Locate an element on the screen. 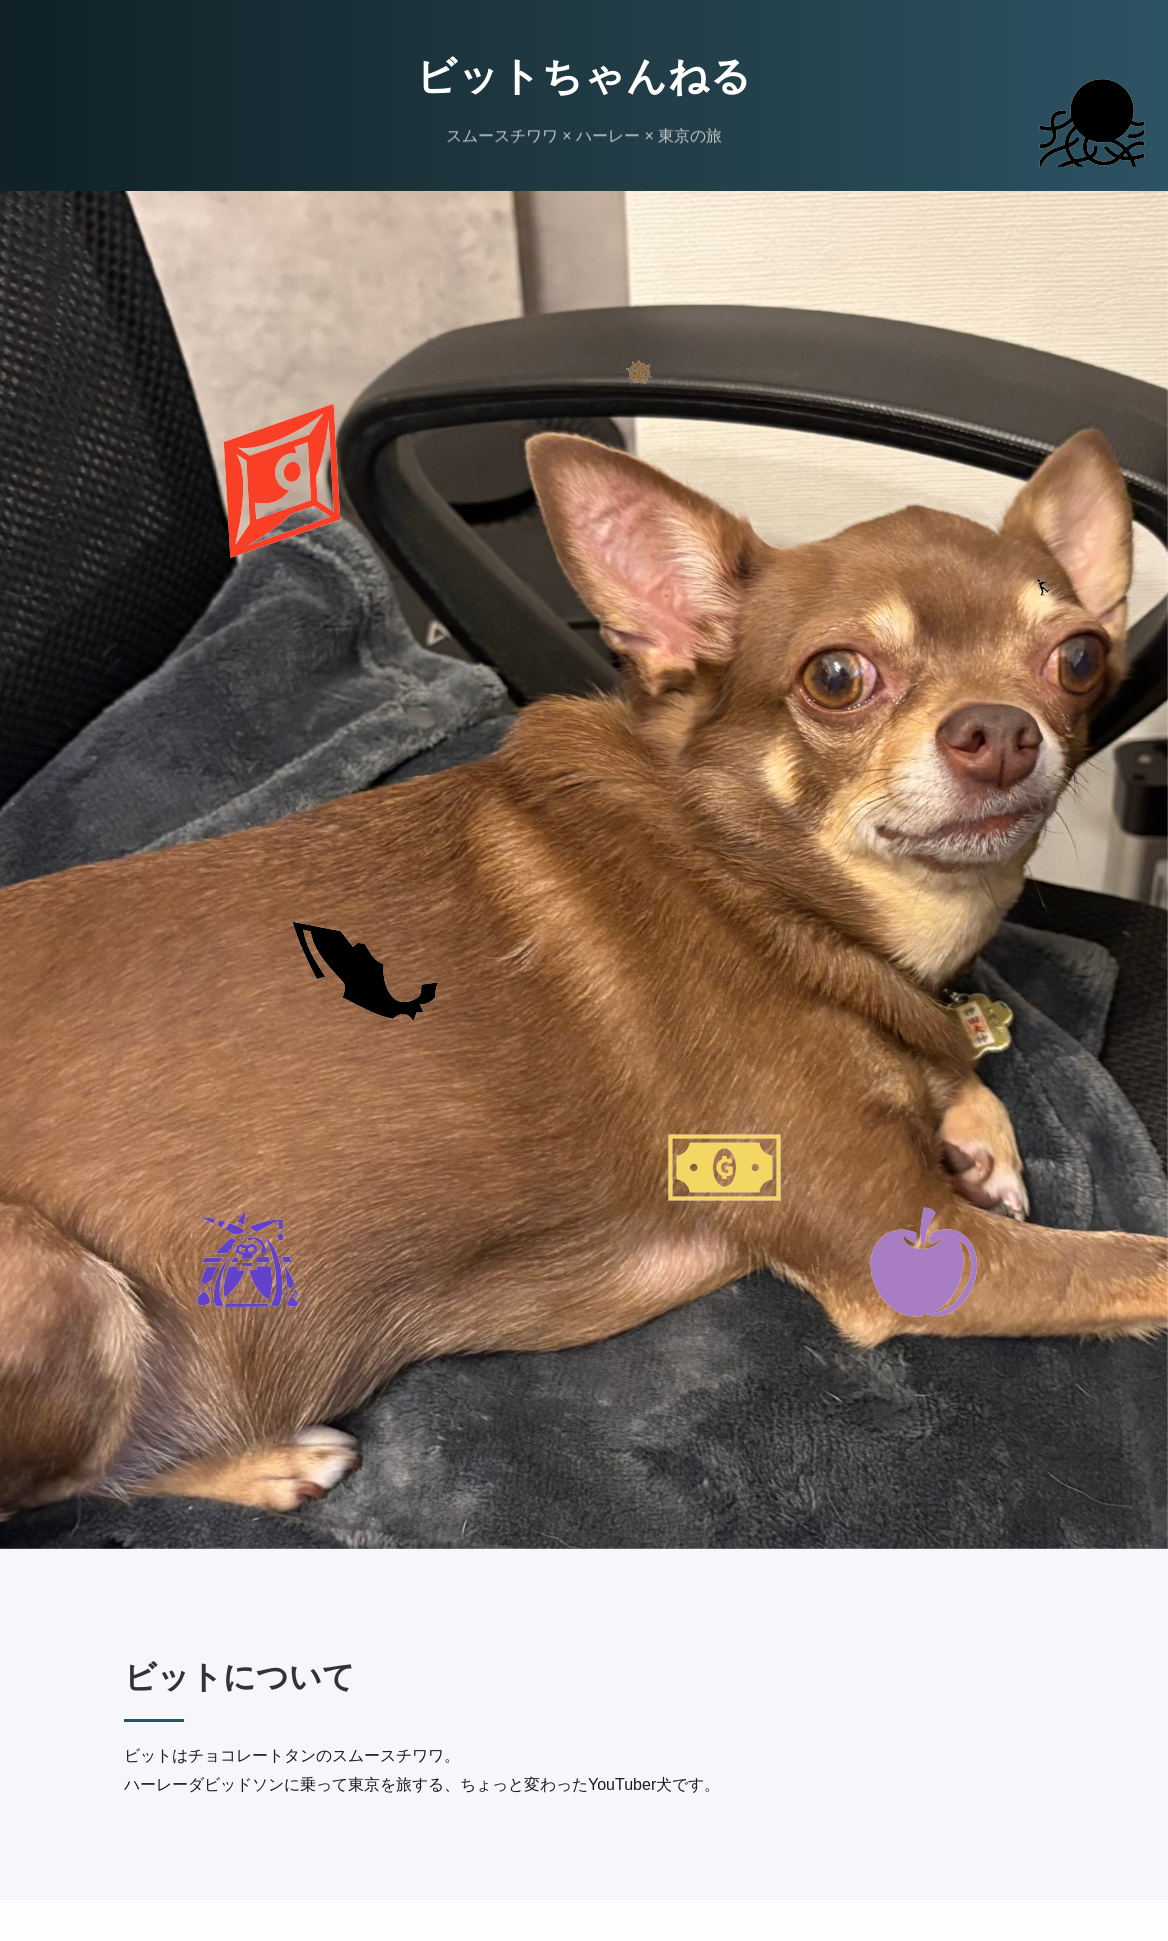  access goblin camp location in game is located at coordinates (247, 1256).